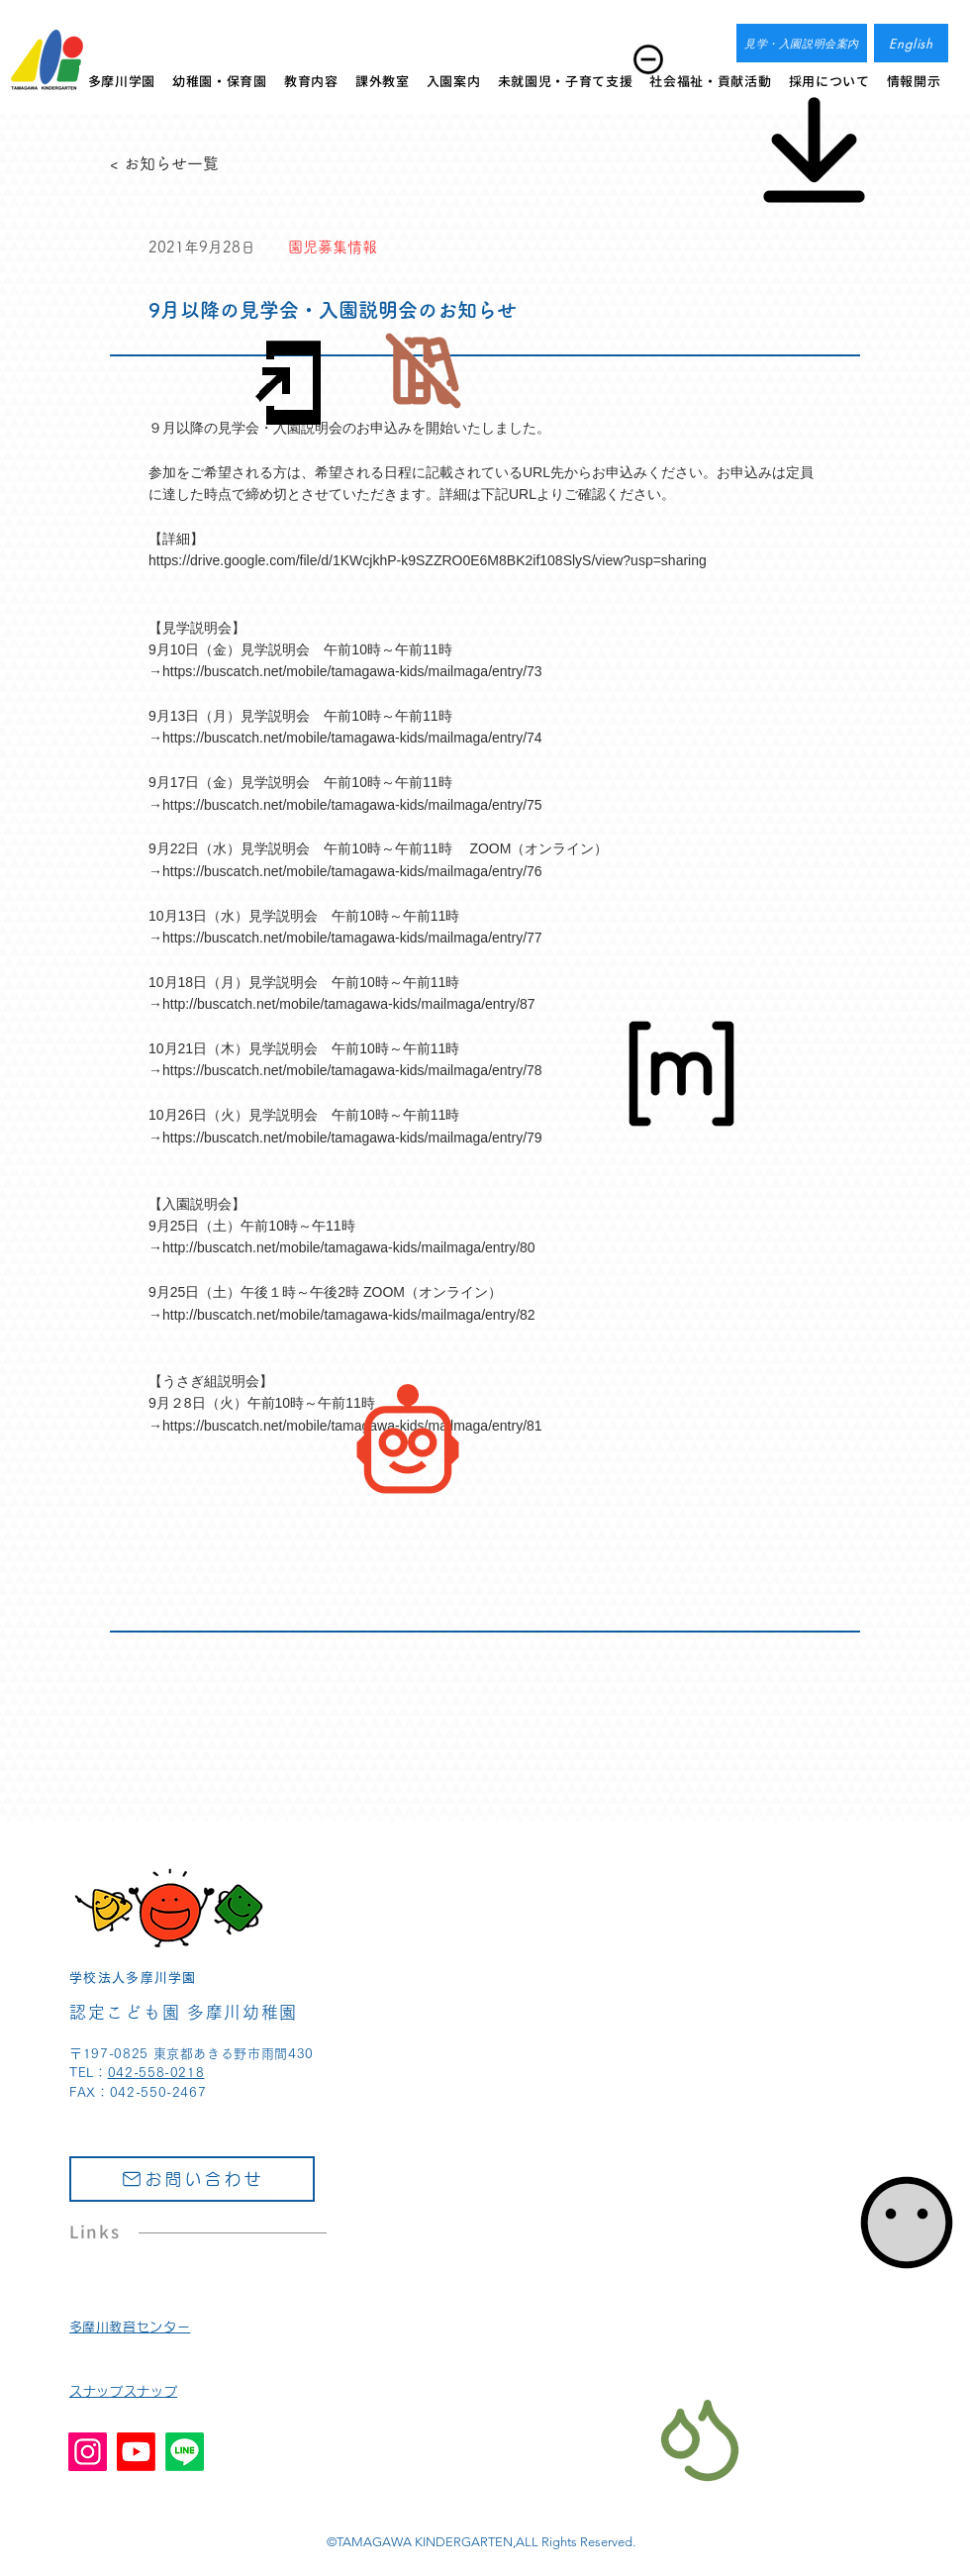  What do you see at coordinates (423, 370) in the screenshot?
I see `library or reading feature unavailable` at bounding box center [423, 370].